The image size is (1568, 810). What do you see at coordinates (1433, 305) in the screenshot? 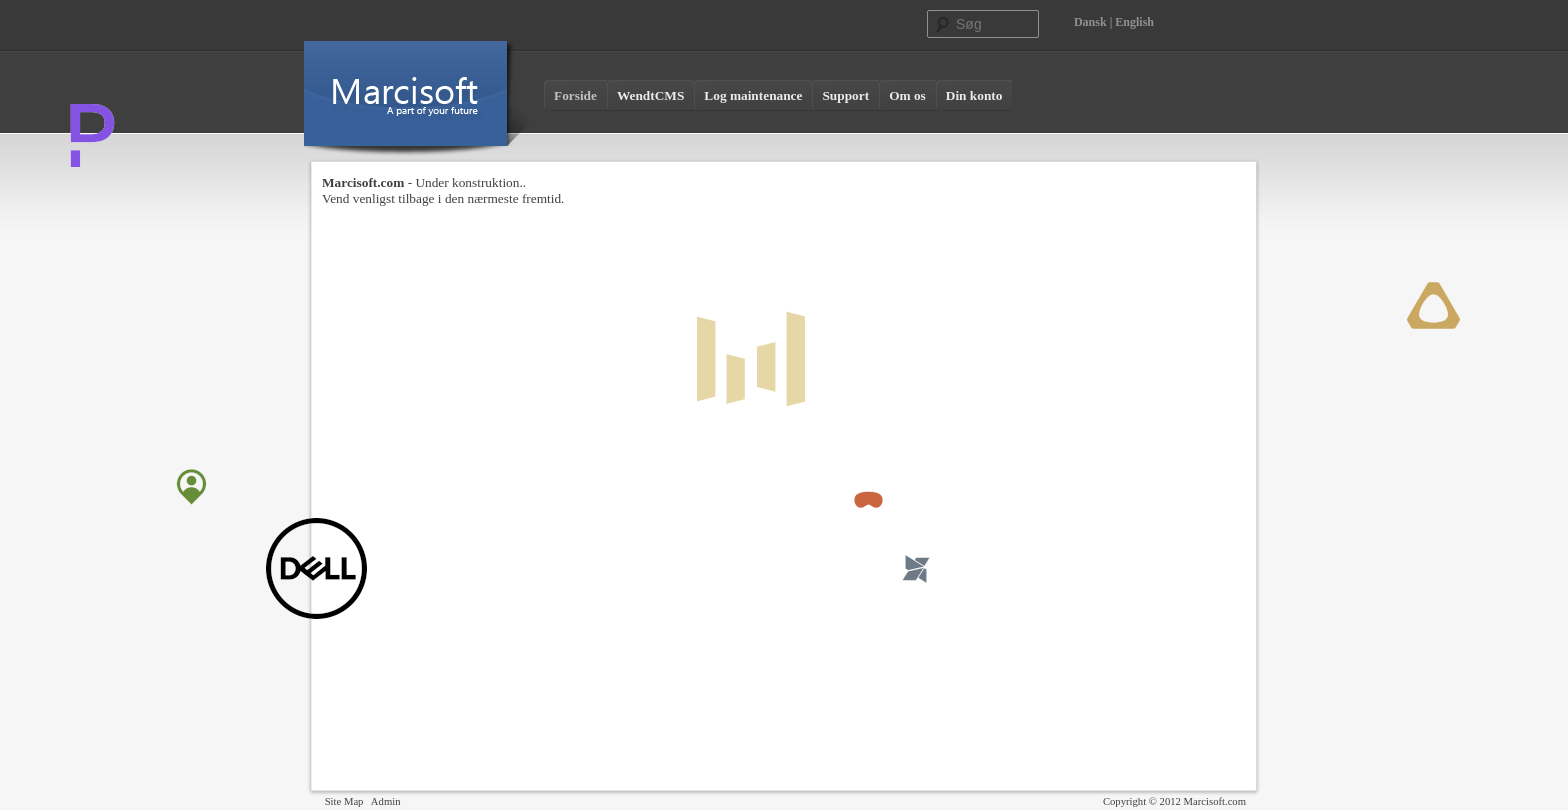
I see `HTC Vive brand logo` at bounding box center [1433, 305].